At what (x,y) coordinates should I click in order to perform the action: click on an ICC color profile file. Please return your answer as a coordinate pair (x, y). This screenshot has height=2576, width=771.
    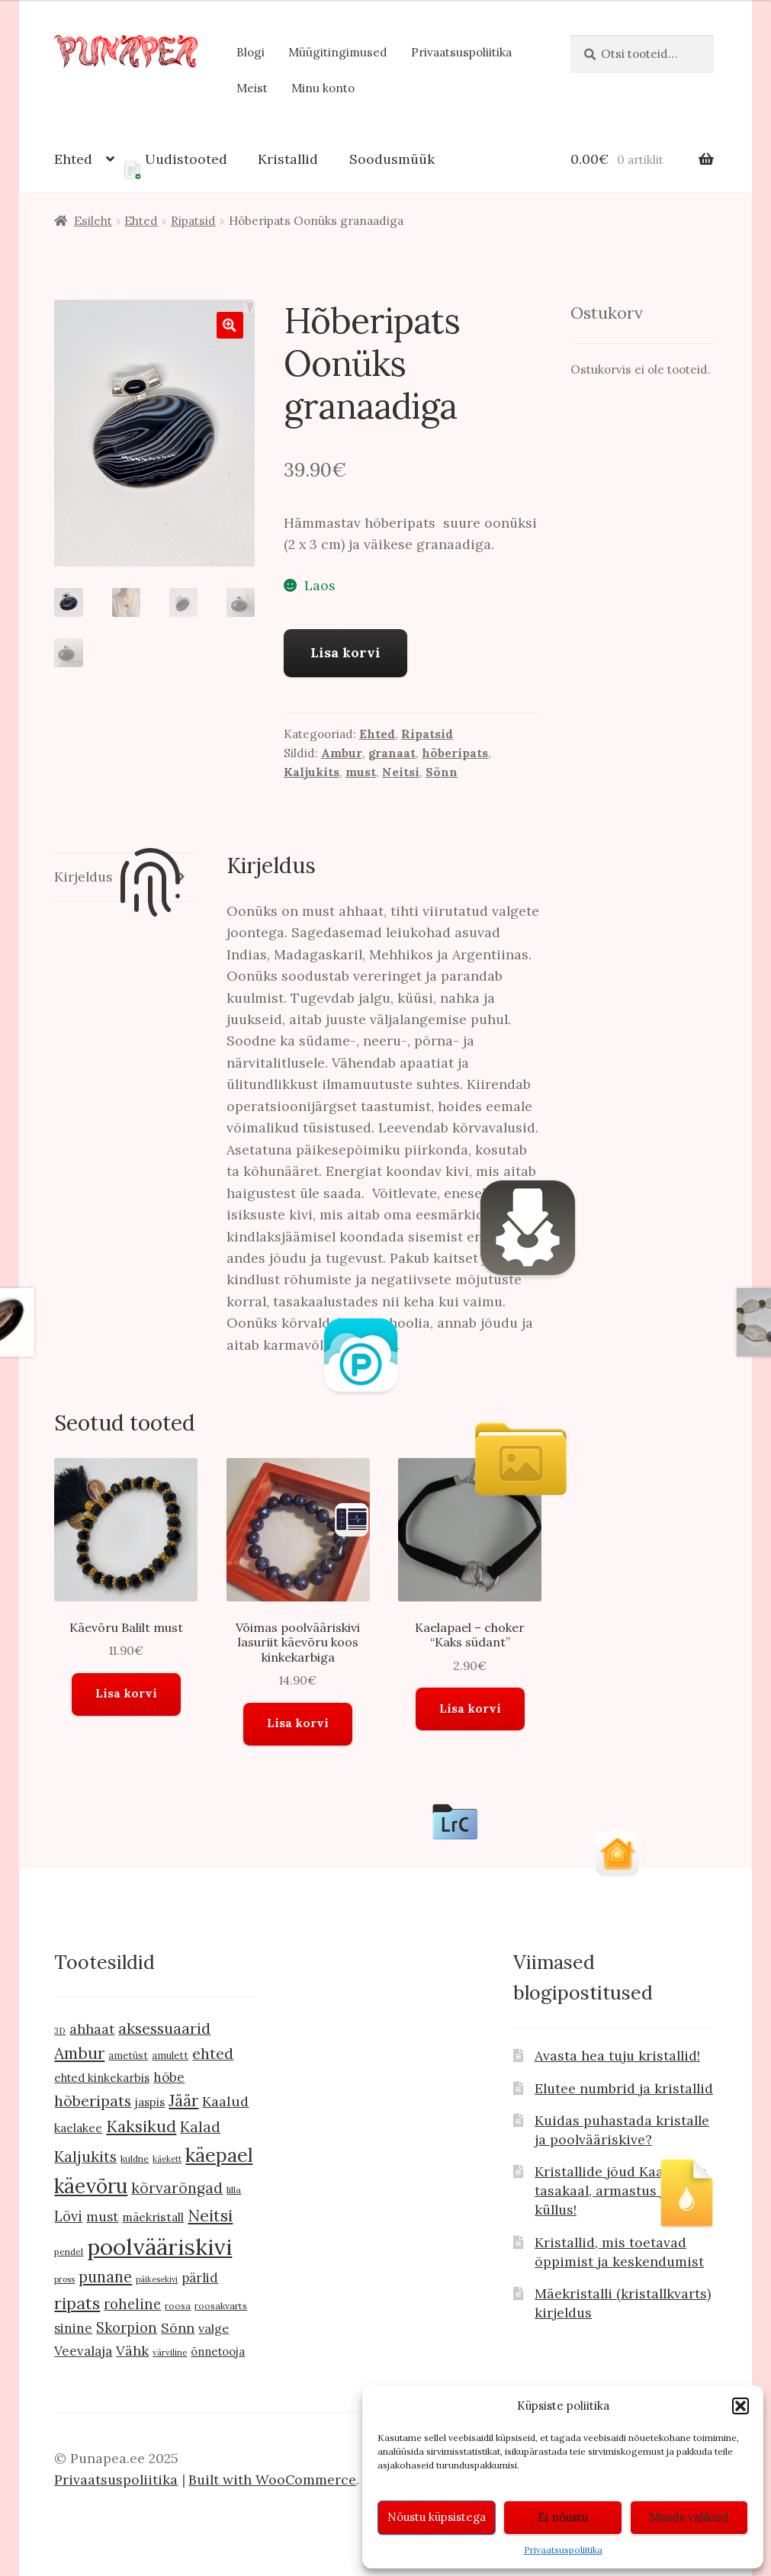
    Looking at the image, I should click on (686, 2192).